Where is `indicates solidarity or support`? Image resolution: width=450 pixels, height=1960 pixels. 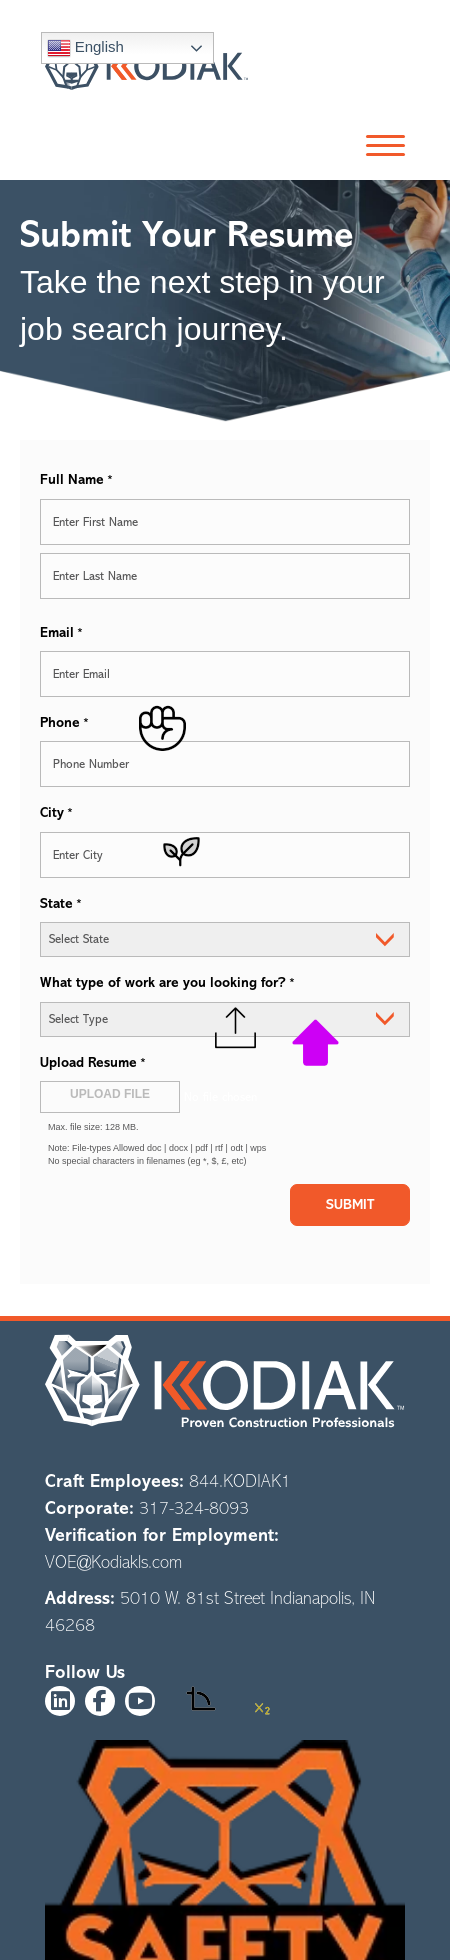 indicates solidarity or support is located at coordinates (162, 727).